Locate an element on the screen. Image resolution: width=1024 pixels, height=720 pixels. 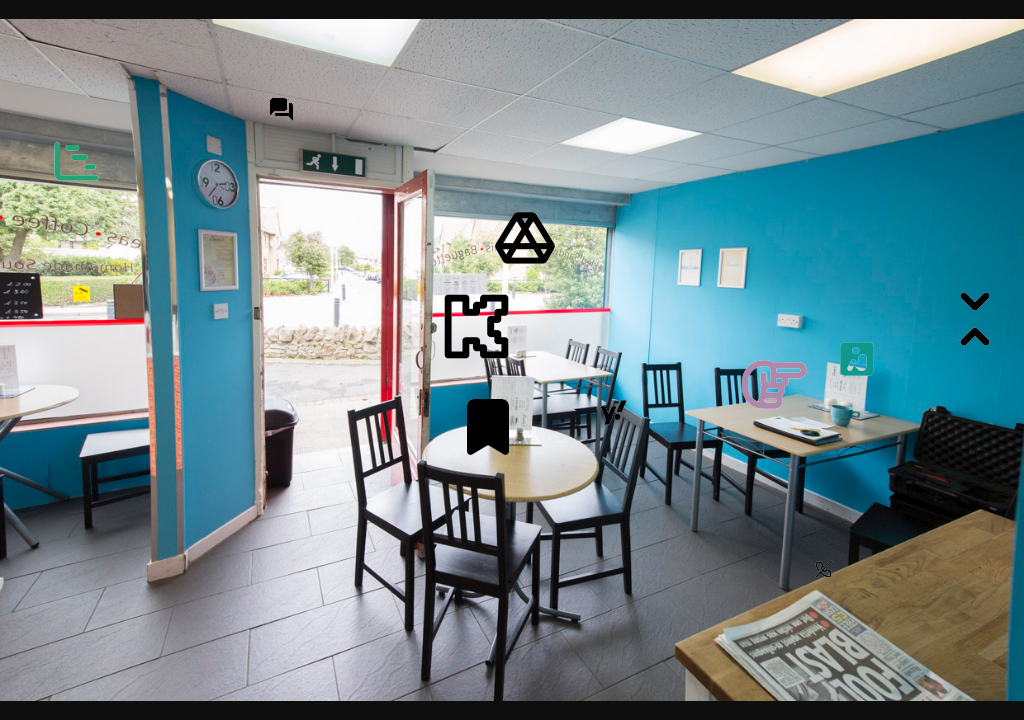
open yahoo app or website is located at coordinates (613, 412).